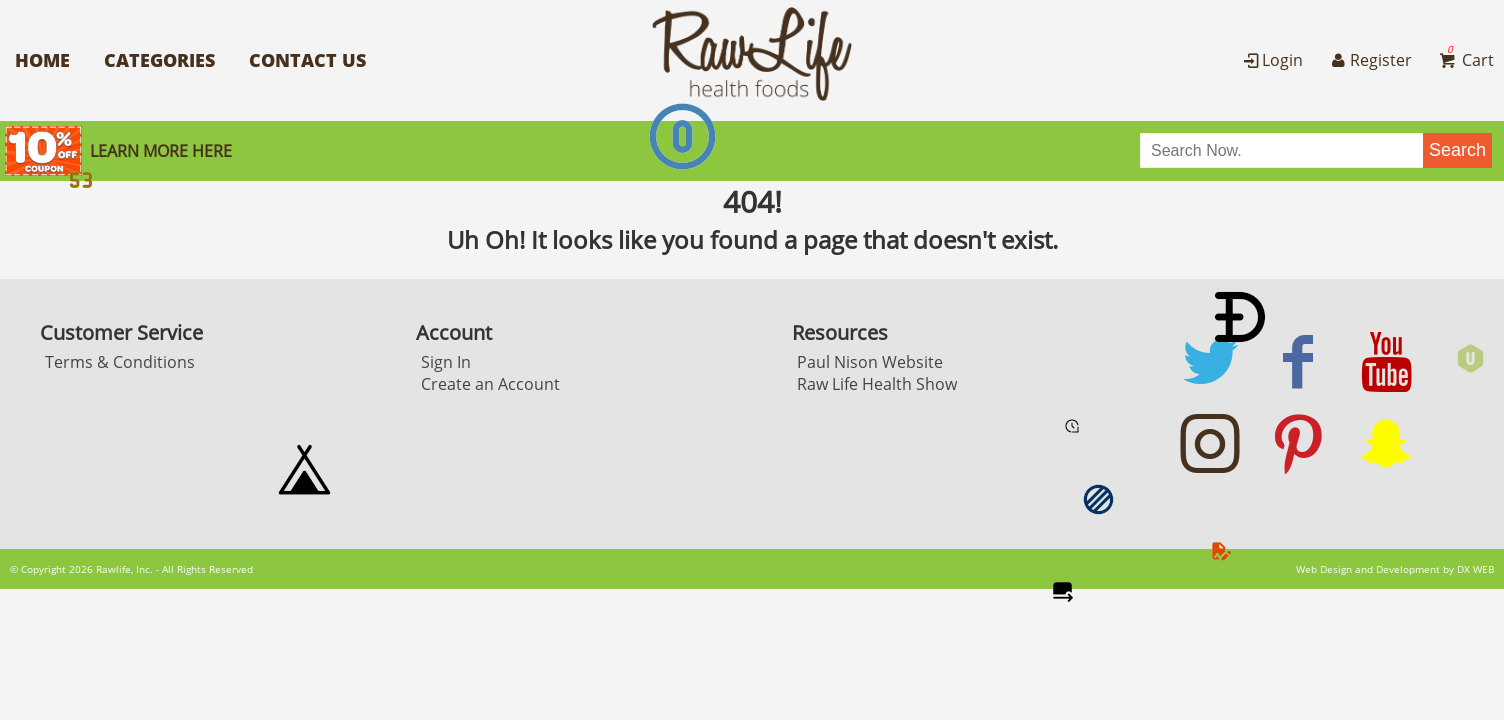  I want to click on indicates a user or username initial, so click(1470, 358).